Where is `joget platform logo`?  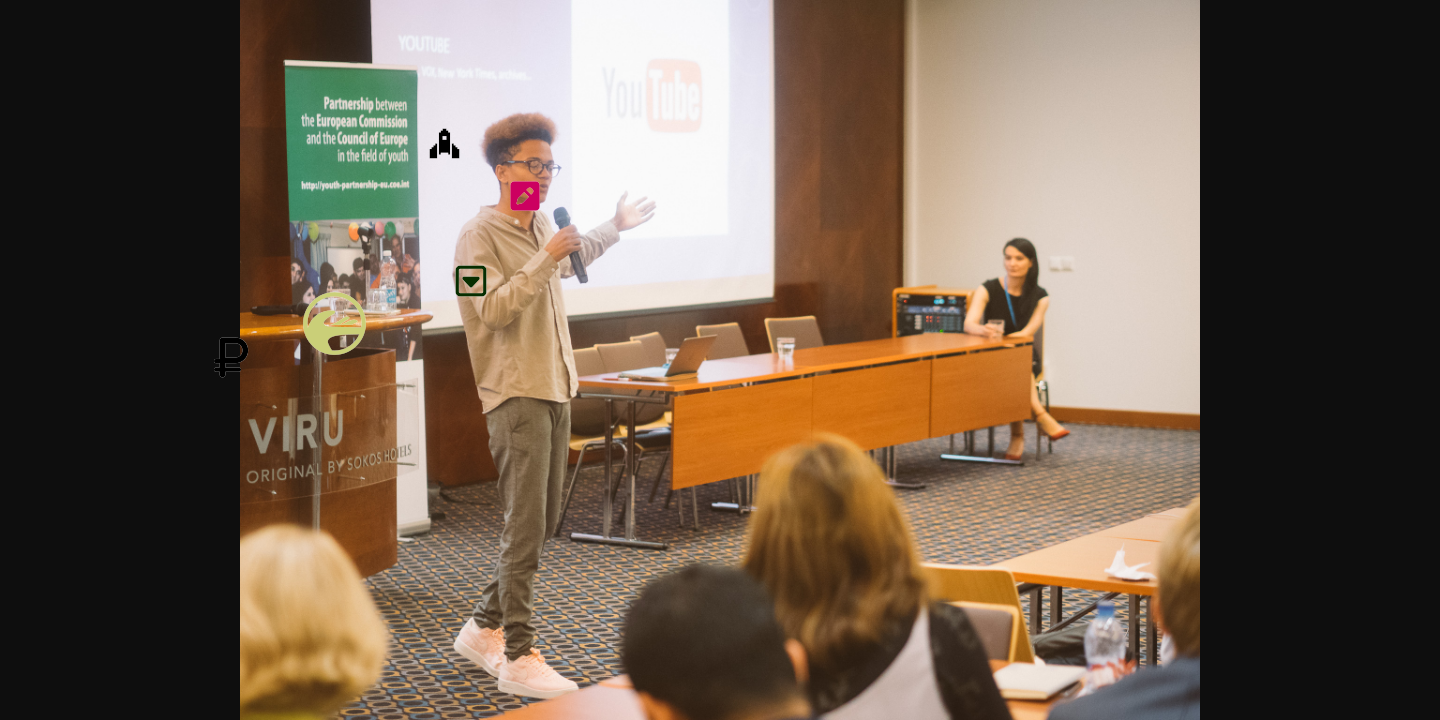 joget platform logo is located at coordinates (334, 323).